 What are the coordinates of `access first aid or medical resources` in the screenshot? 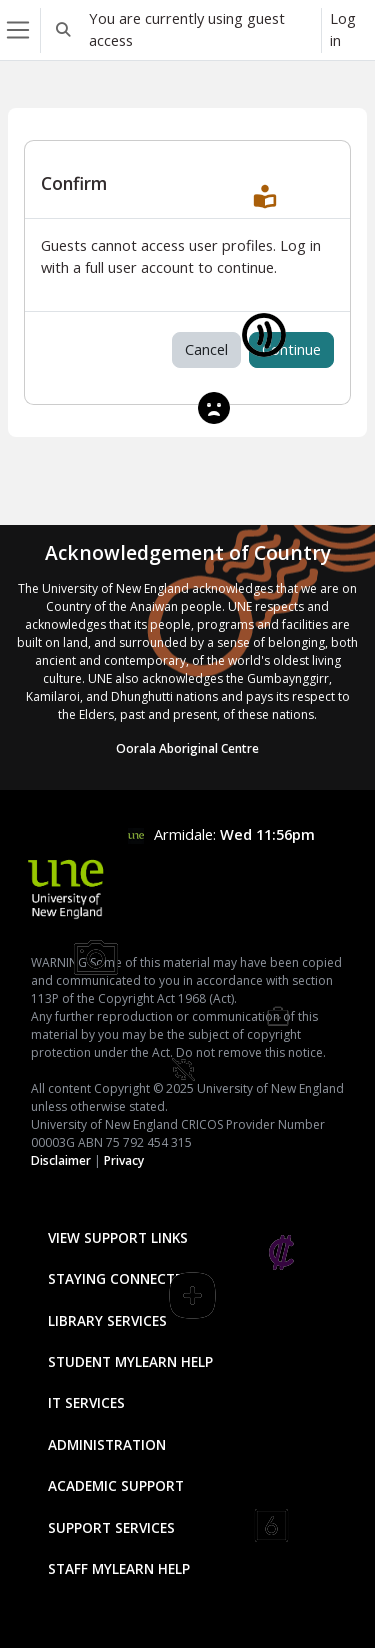 It's located at (278, 1017).